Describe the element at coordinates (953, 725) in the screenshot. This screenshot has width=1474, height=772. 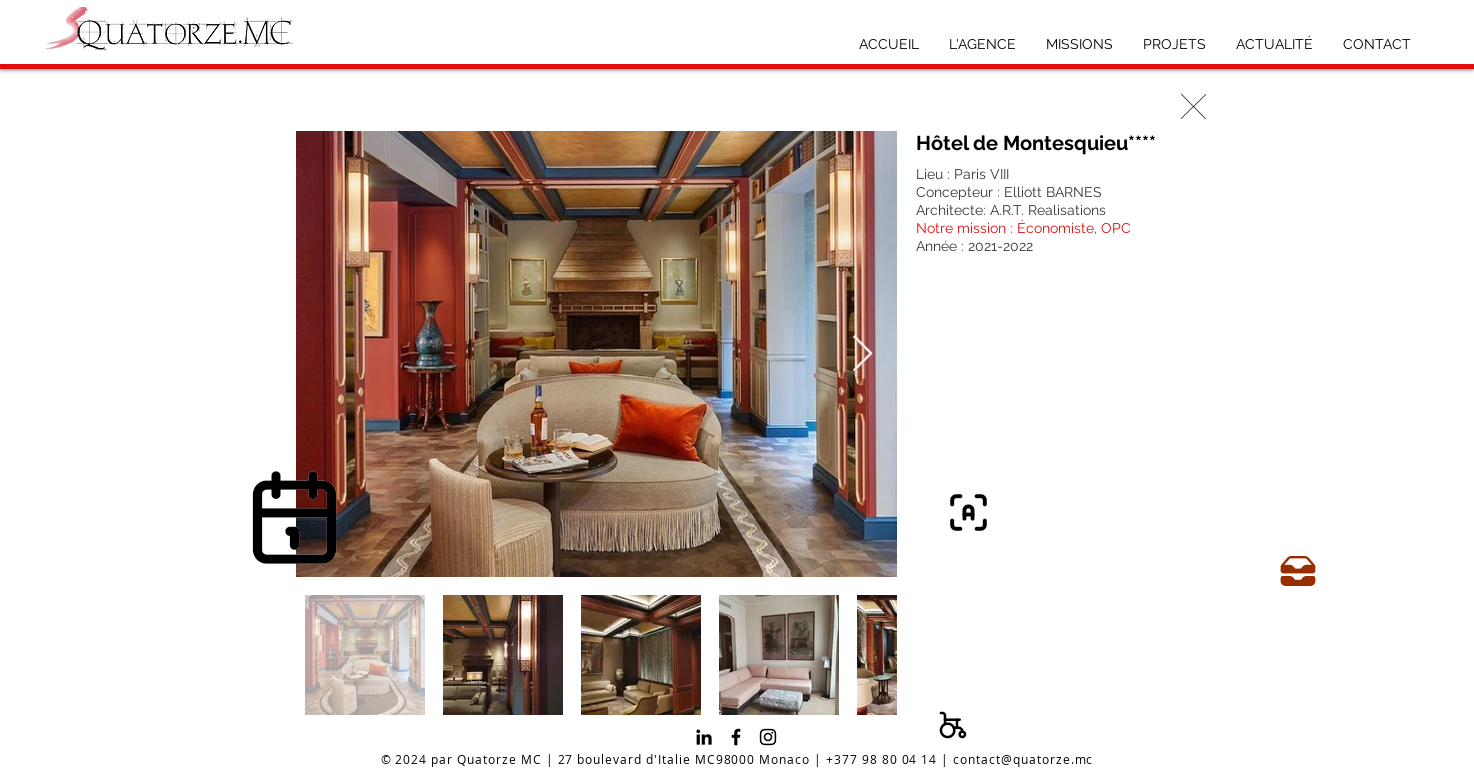
I see `indicates wheelchair accessibility available` at that location.